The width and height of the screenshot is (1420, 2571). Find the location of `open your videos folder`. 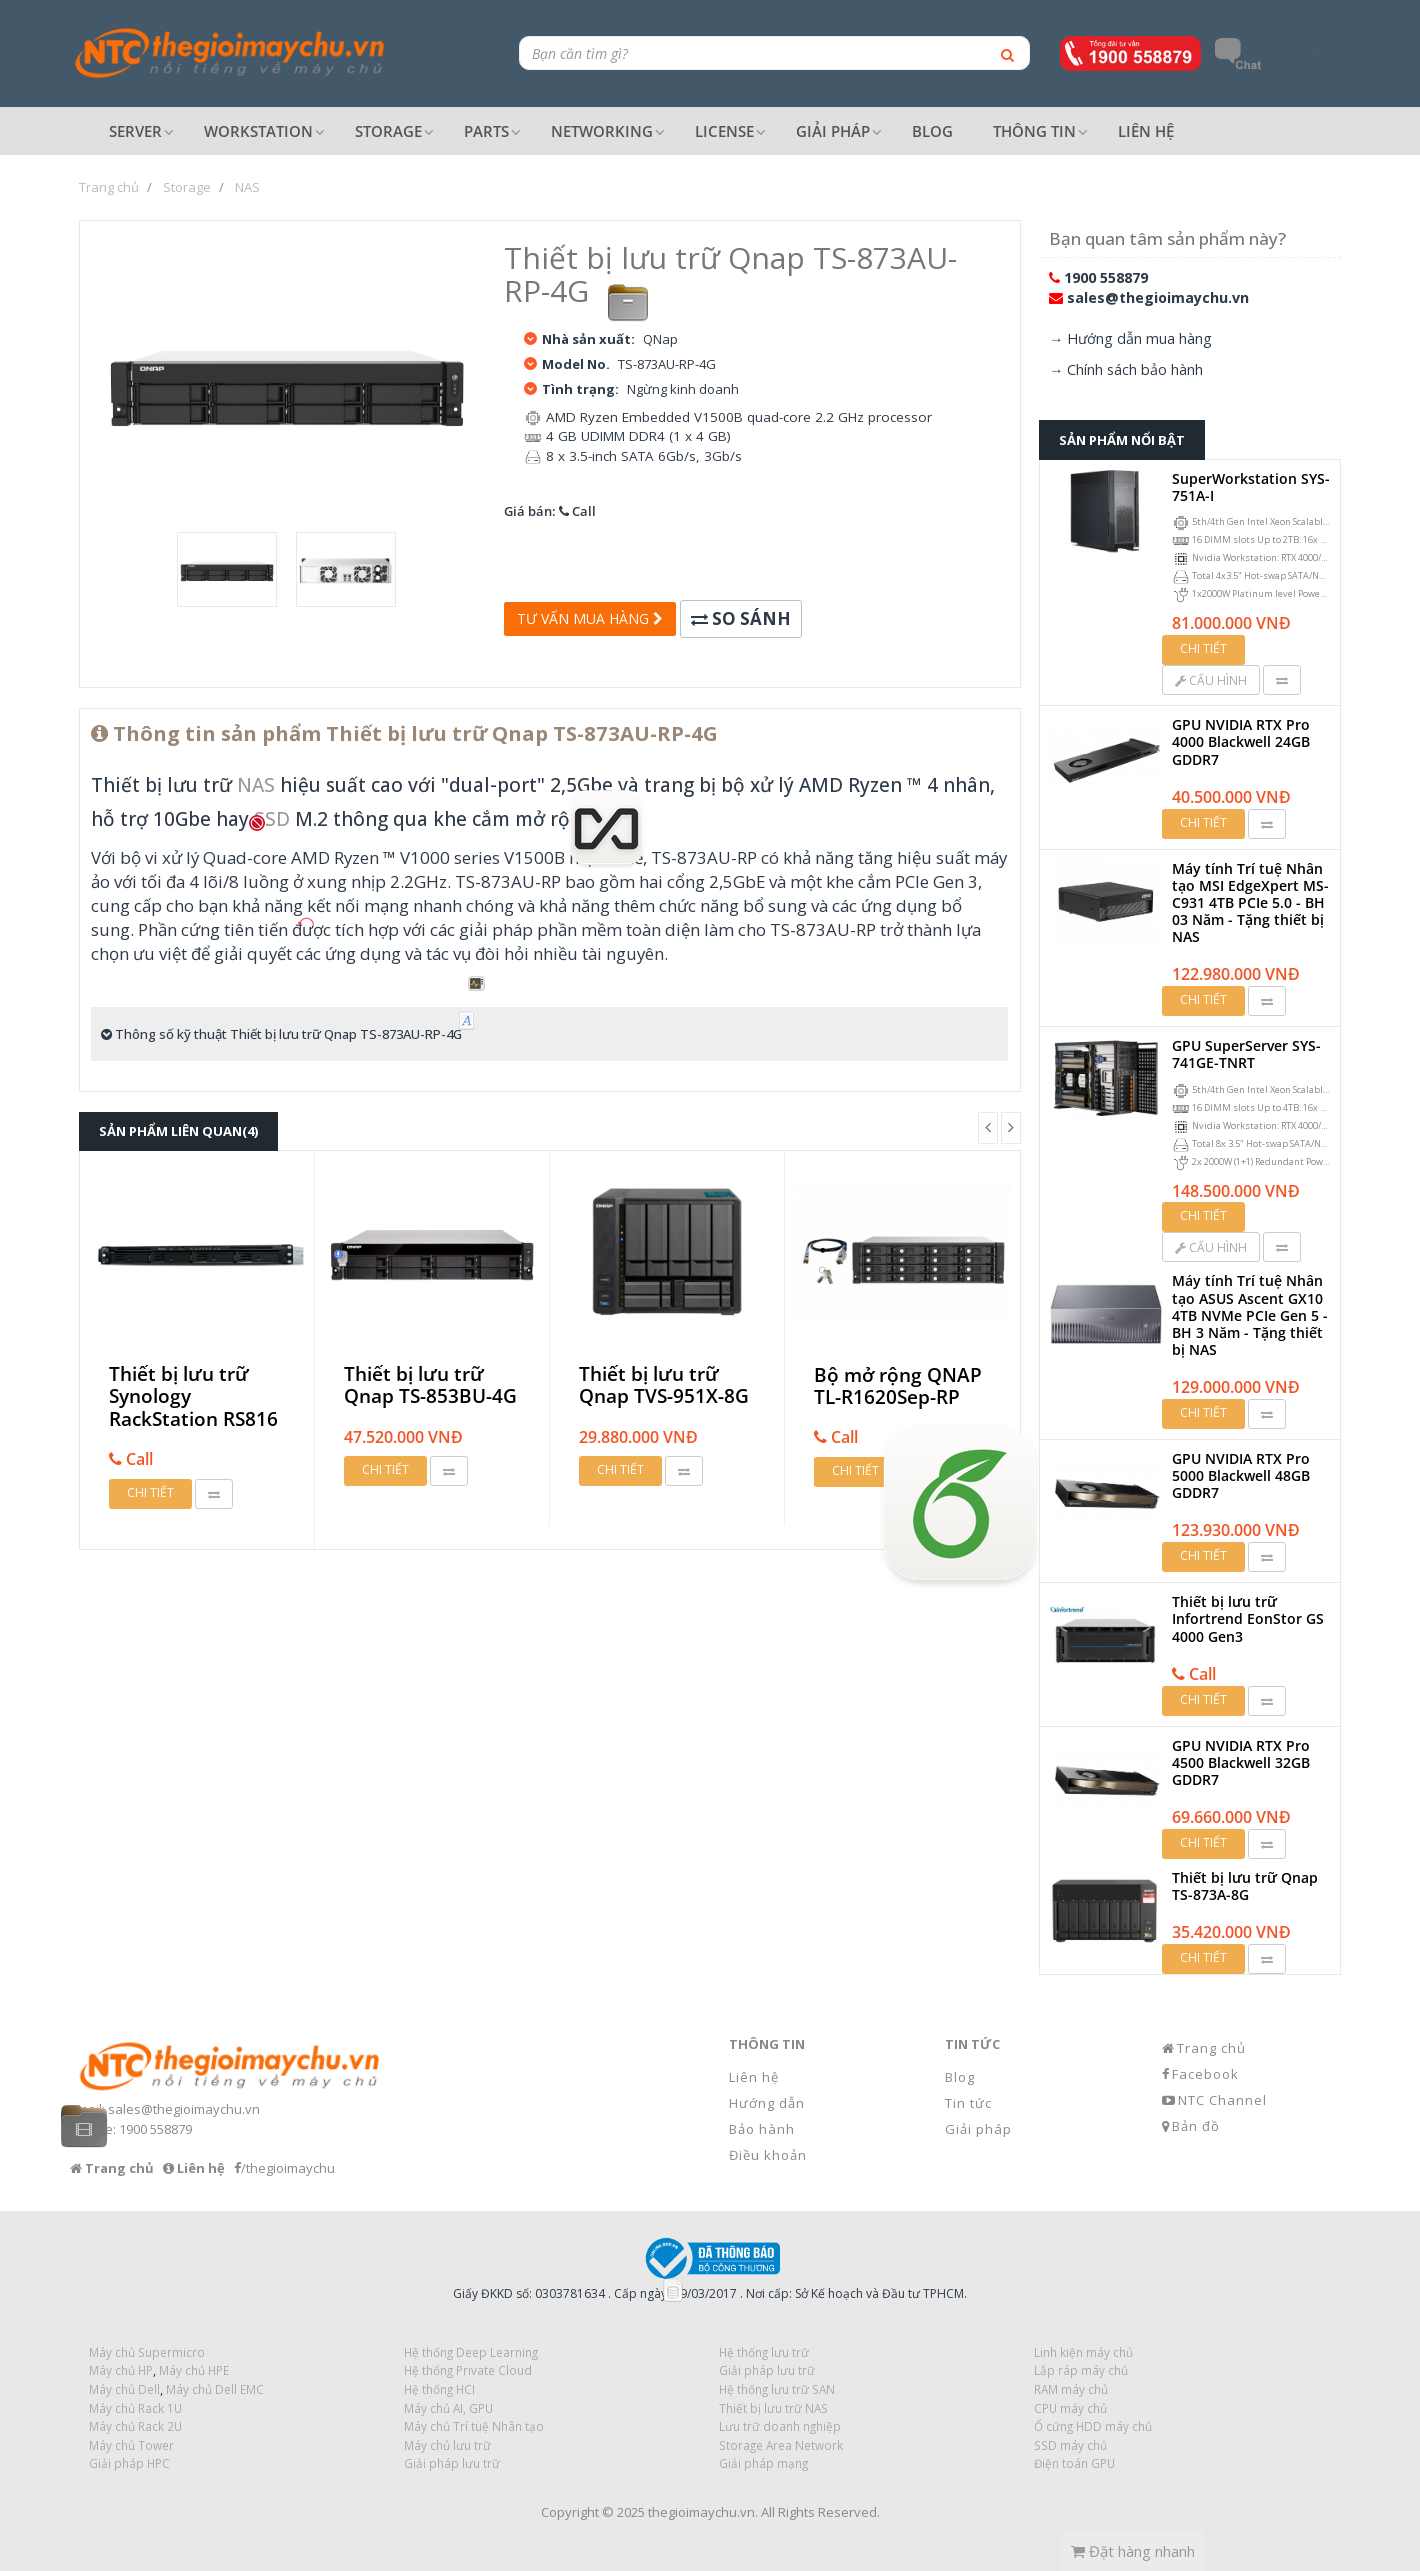

open your videos folder is located at coordinates (84, 2126).